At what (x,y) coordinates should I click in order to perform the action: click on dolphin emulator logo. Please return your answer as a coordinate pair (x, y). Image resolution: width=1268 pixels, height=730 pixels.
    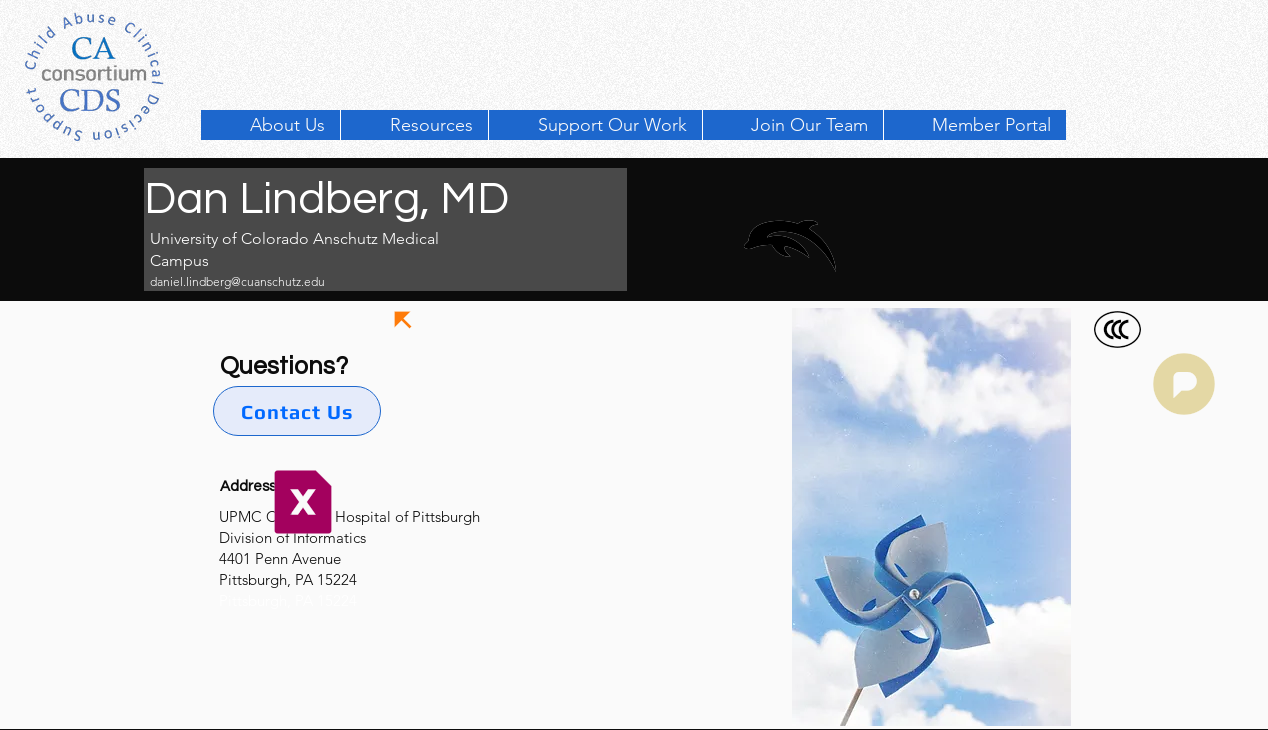
    Looking at the image, I should click on (790, 246).